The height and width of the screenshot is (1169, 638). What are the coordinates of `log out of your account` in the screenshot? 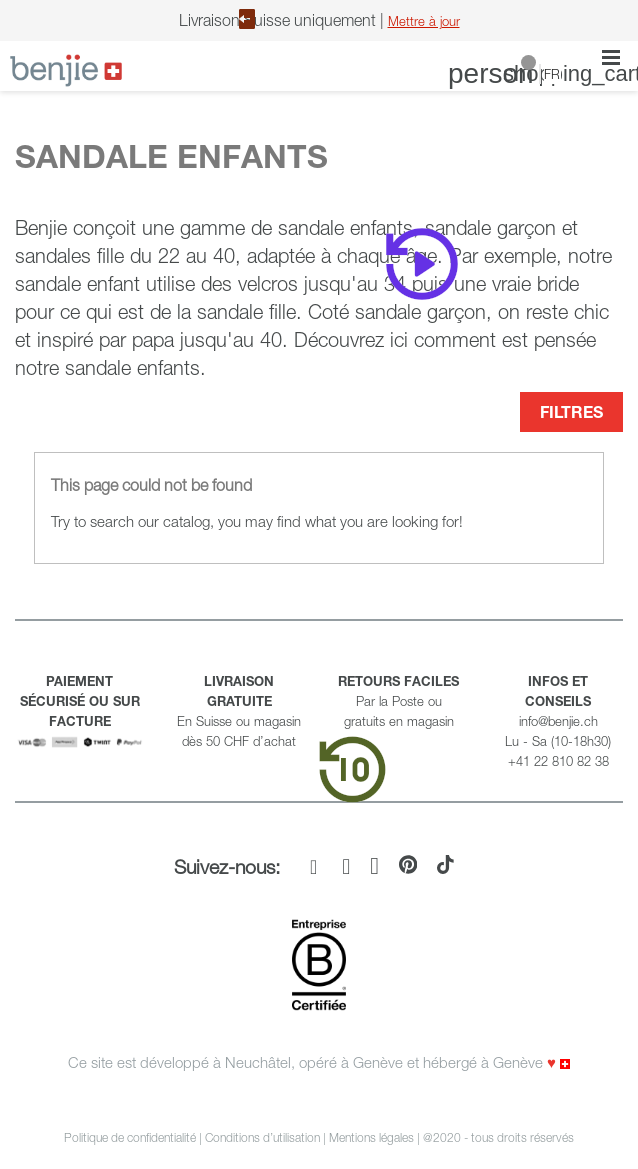 It's located at (247, 19).